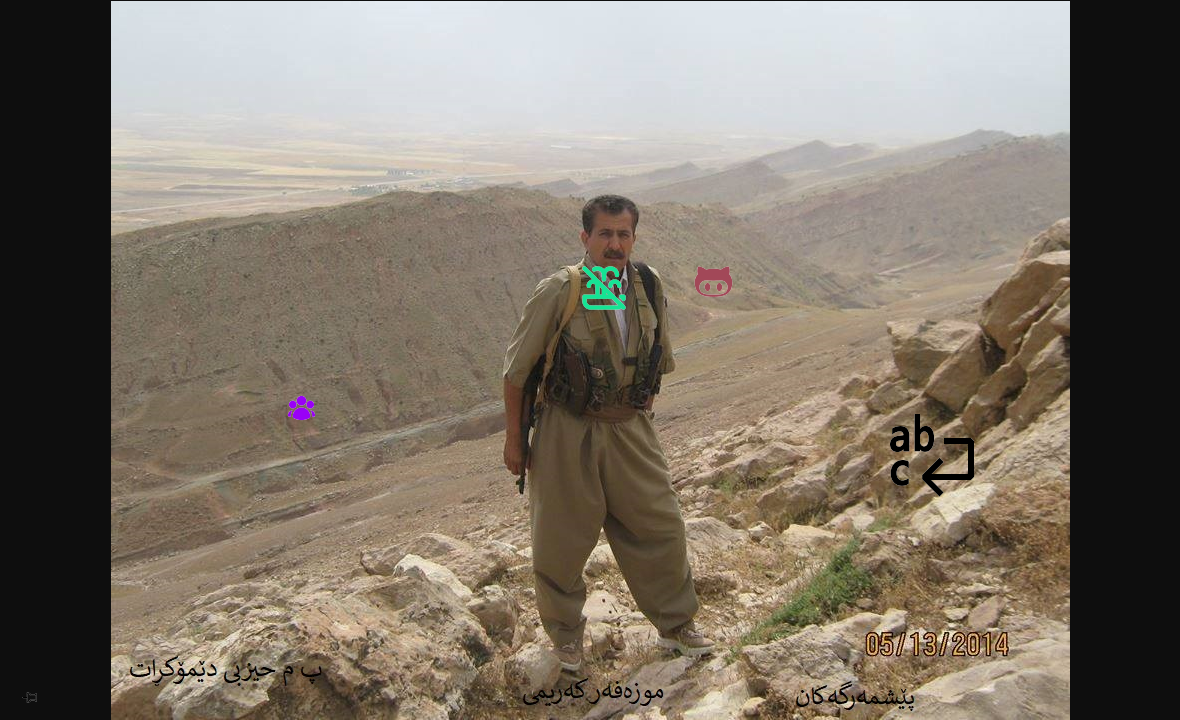 This screenshot has height=720, width=1180. What do you see at coordinates (932, 456) in the screenshot?
I see `toggle word wrap in the editor` at bounding box center [932, 456].